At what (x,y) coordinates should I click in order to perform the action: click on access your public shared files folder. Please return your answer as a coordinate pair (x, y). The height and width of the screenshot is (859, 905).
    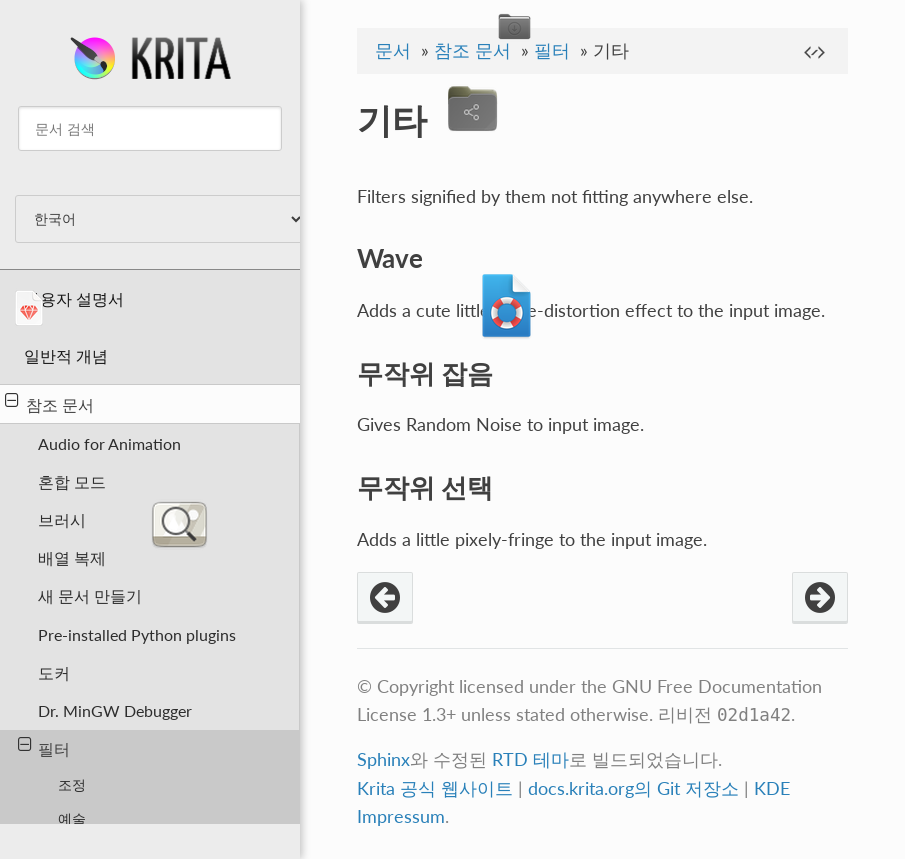
    Looking at the image, I should click on (472, 108).